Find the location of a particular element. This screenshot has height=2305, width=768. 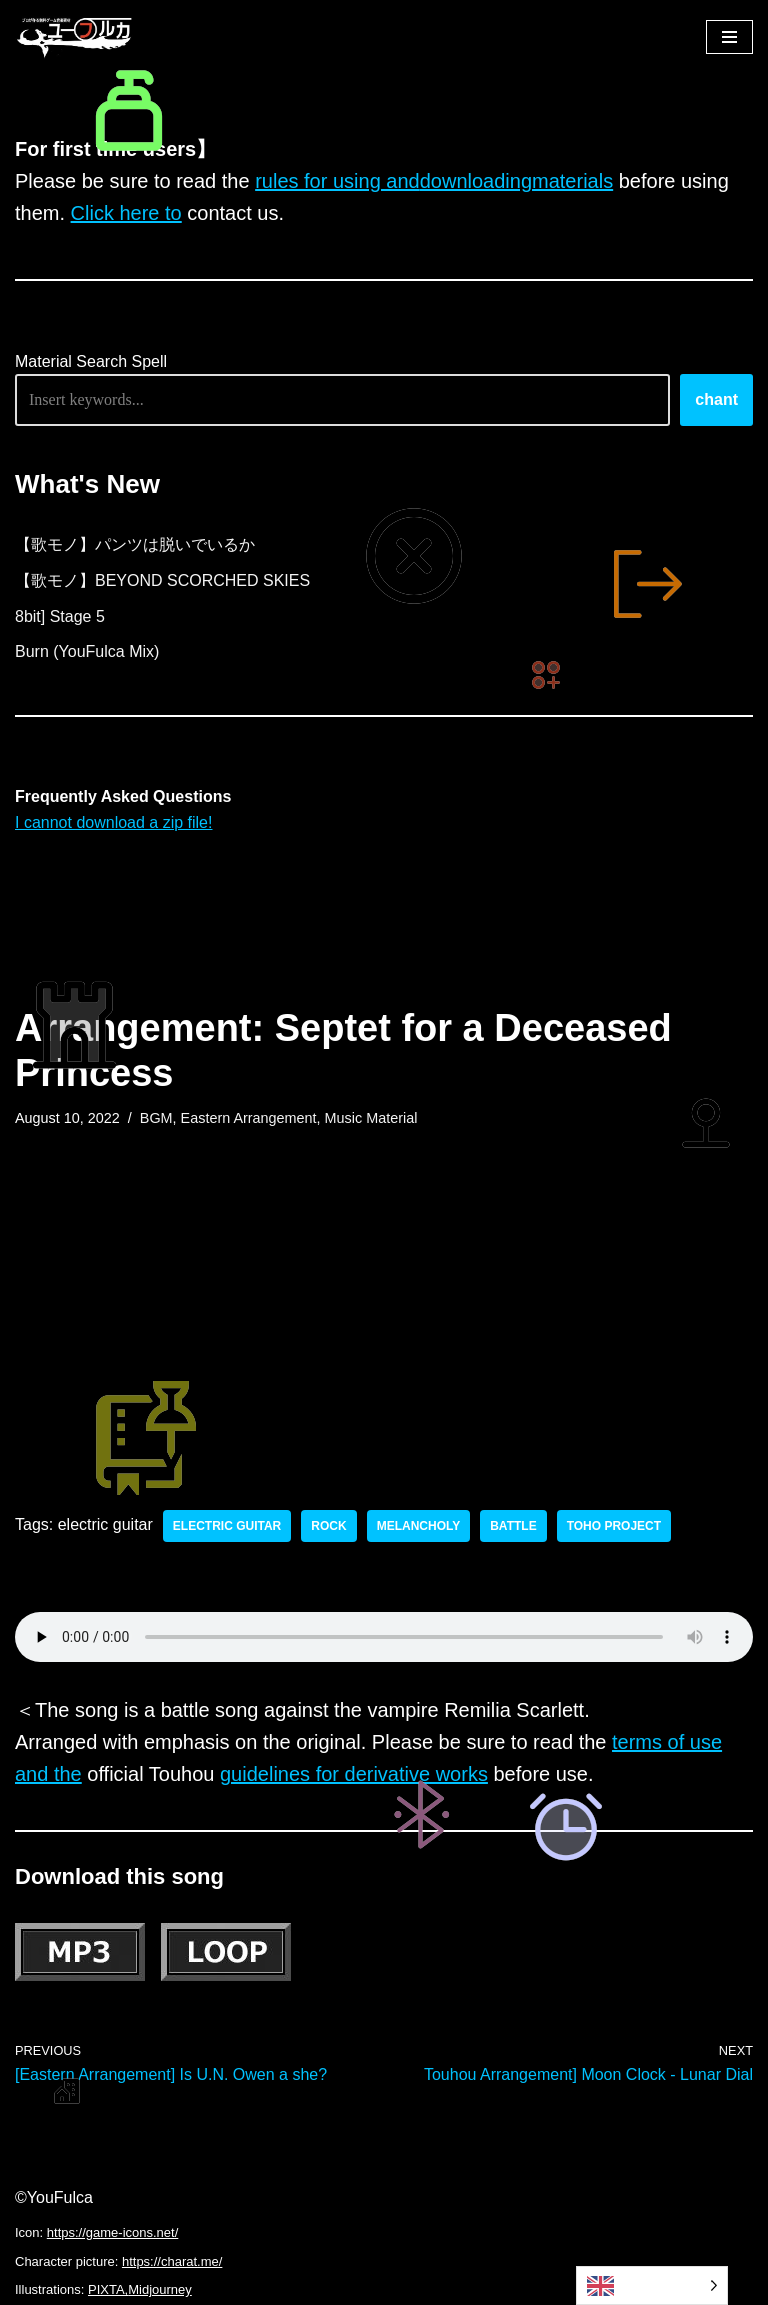

close or dismiss a dialog is located at coordinates (414, 556).